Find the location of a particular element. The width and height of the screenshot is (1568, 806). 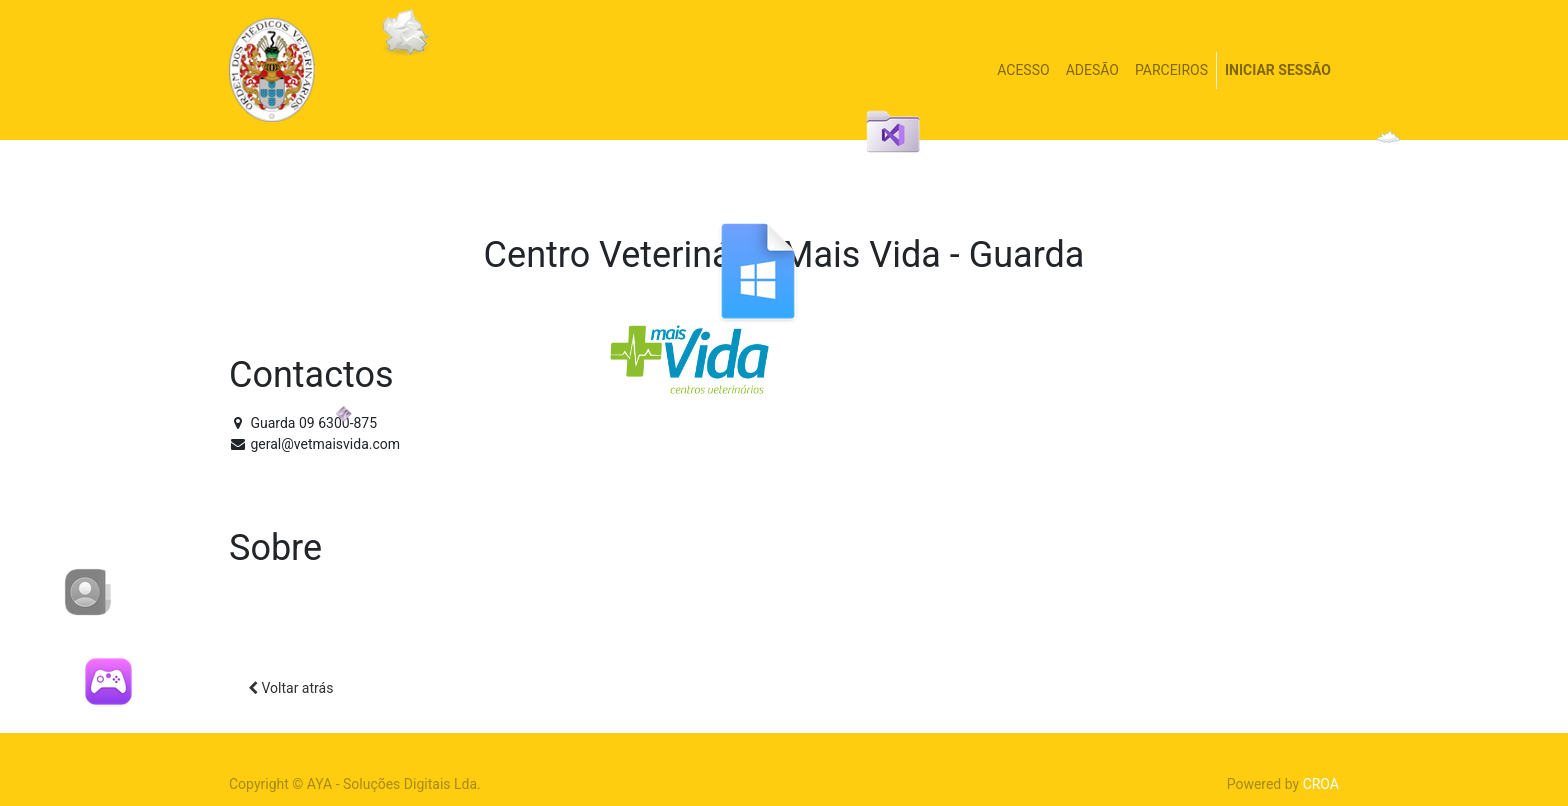

open visual studio project files folder is located at coordinates (893, 133).